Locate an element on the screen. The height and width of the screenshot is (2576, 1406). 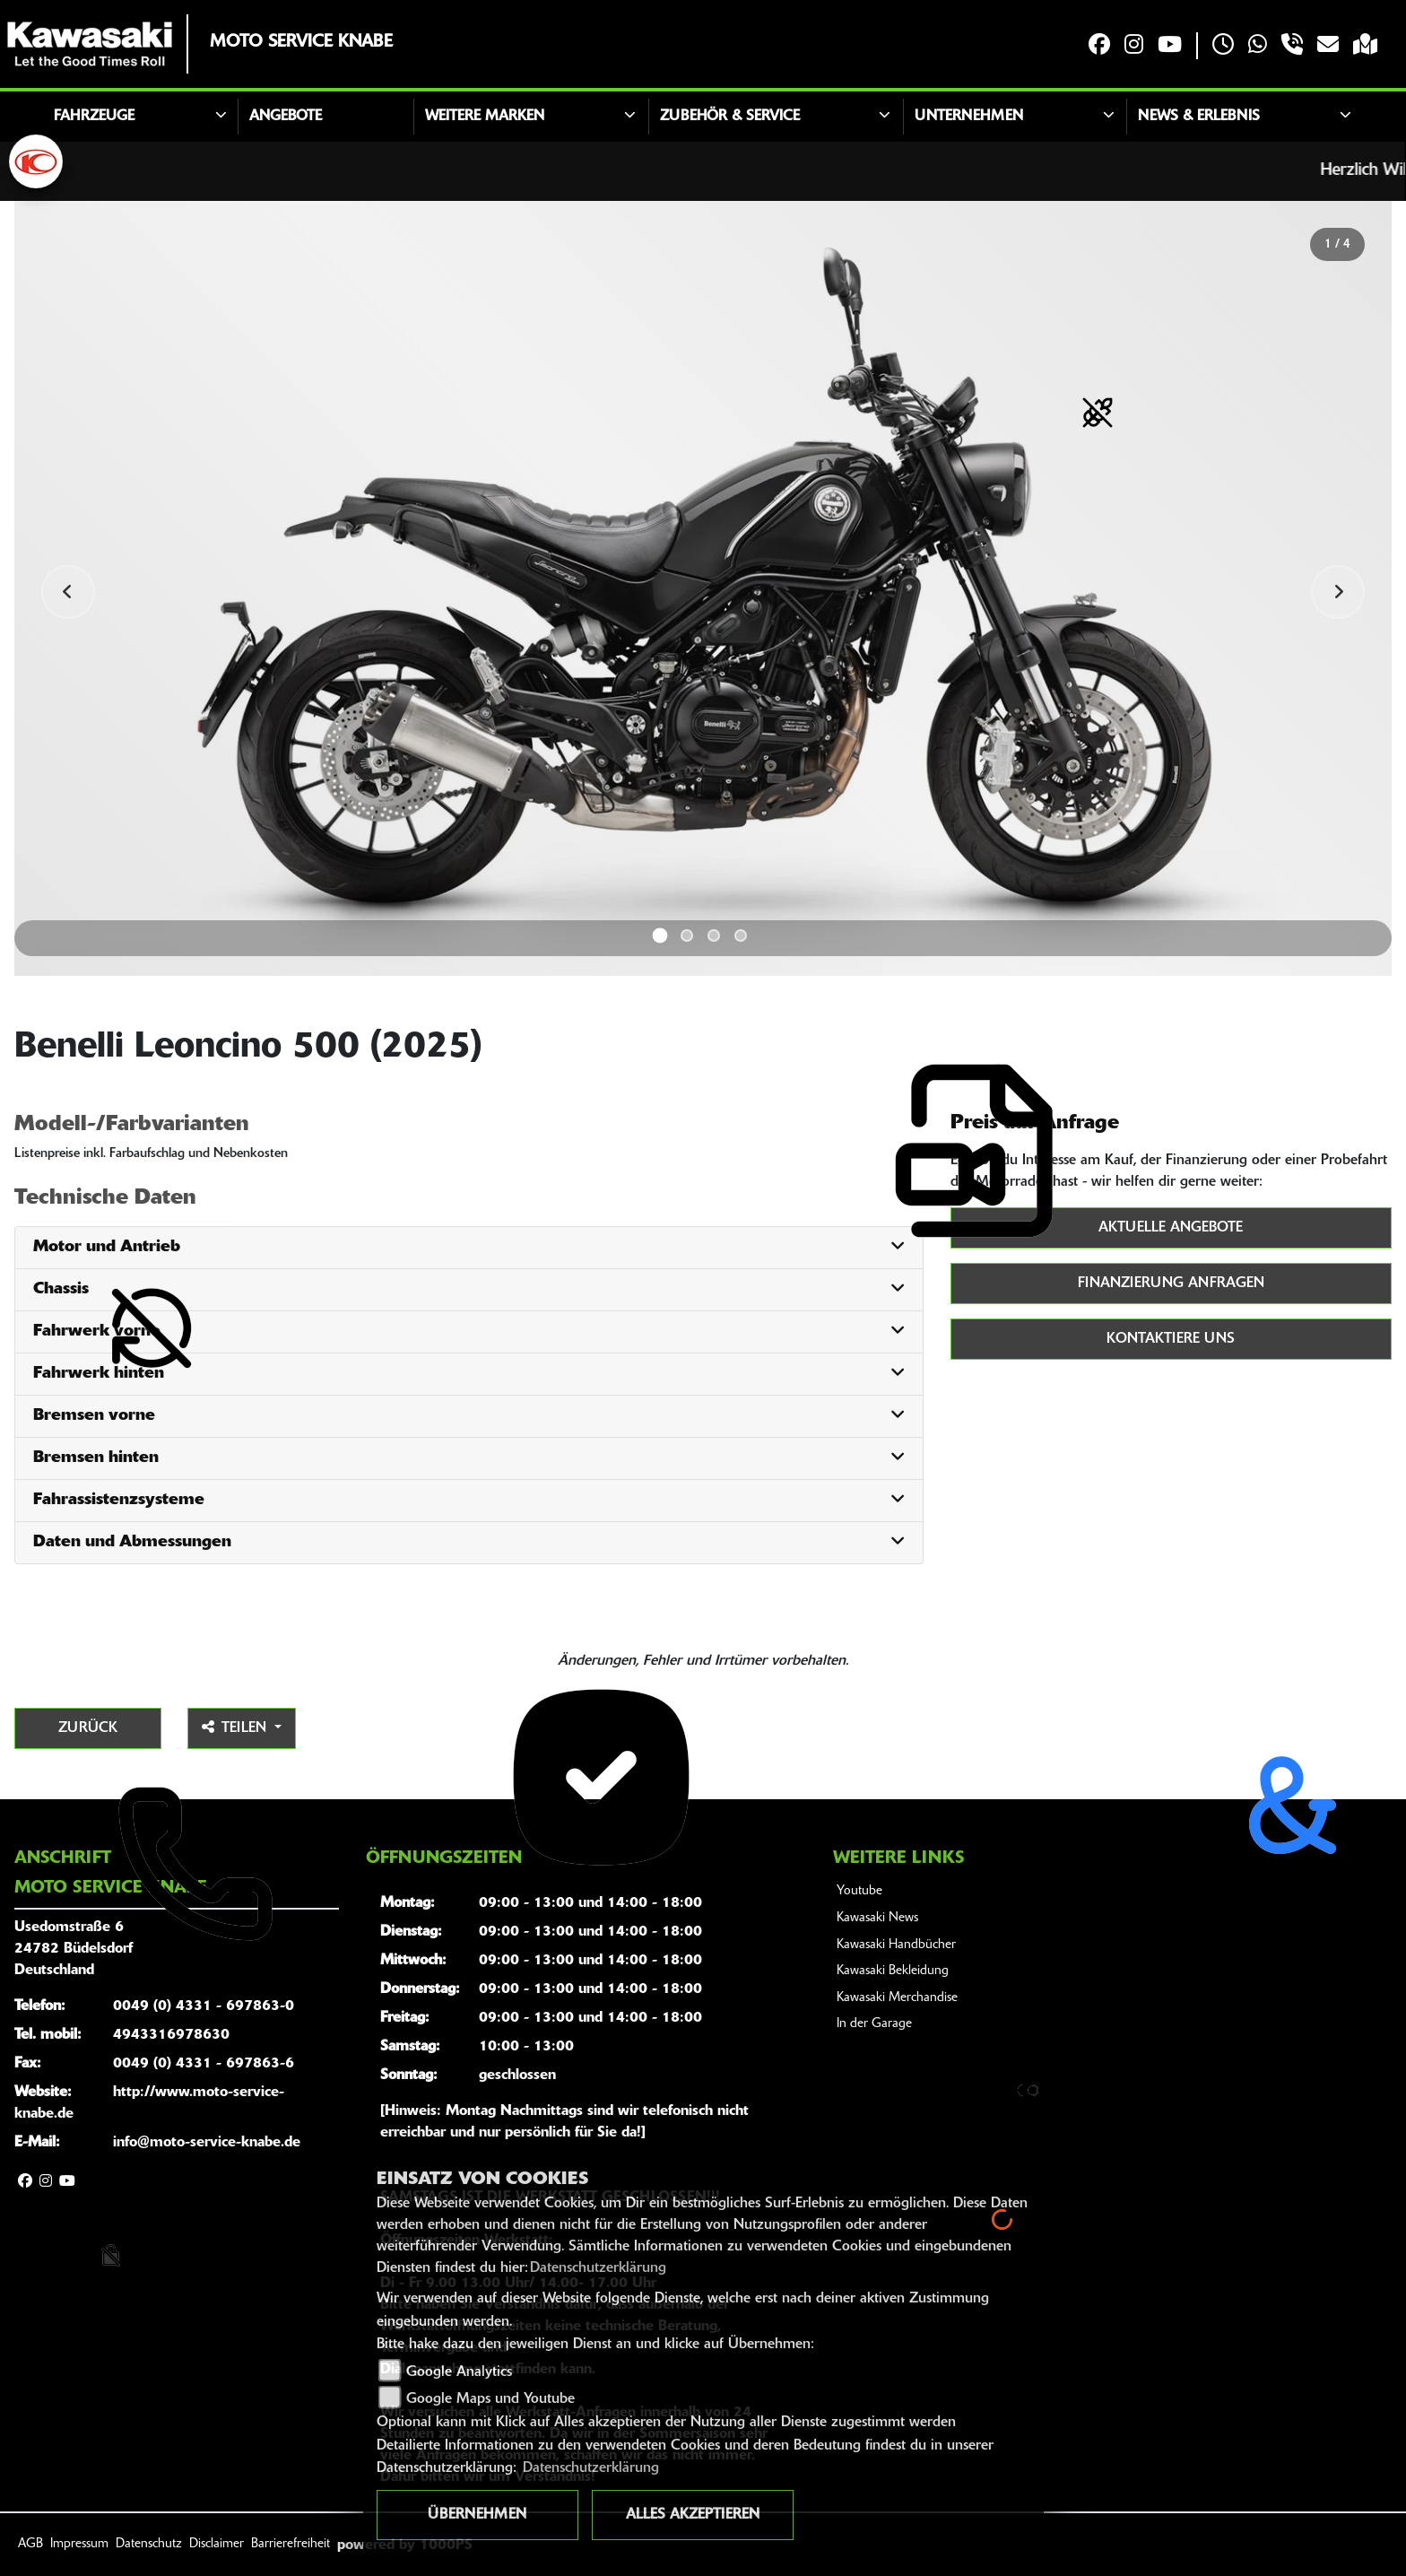
insert an ampersand symbol or special character is located at coordinates (1292, 1805).